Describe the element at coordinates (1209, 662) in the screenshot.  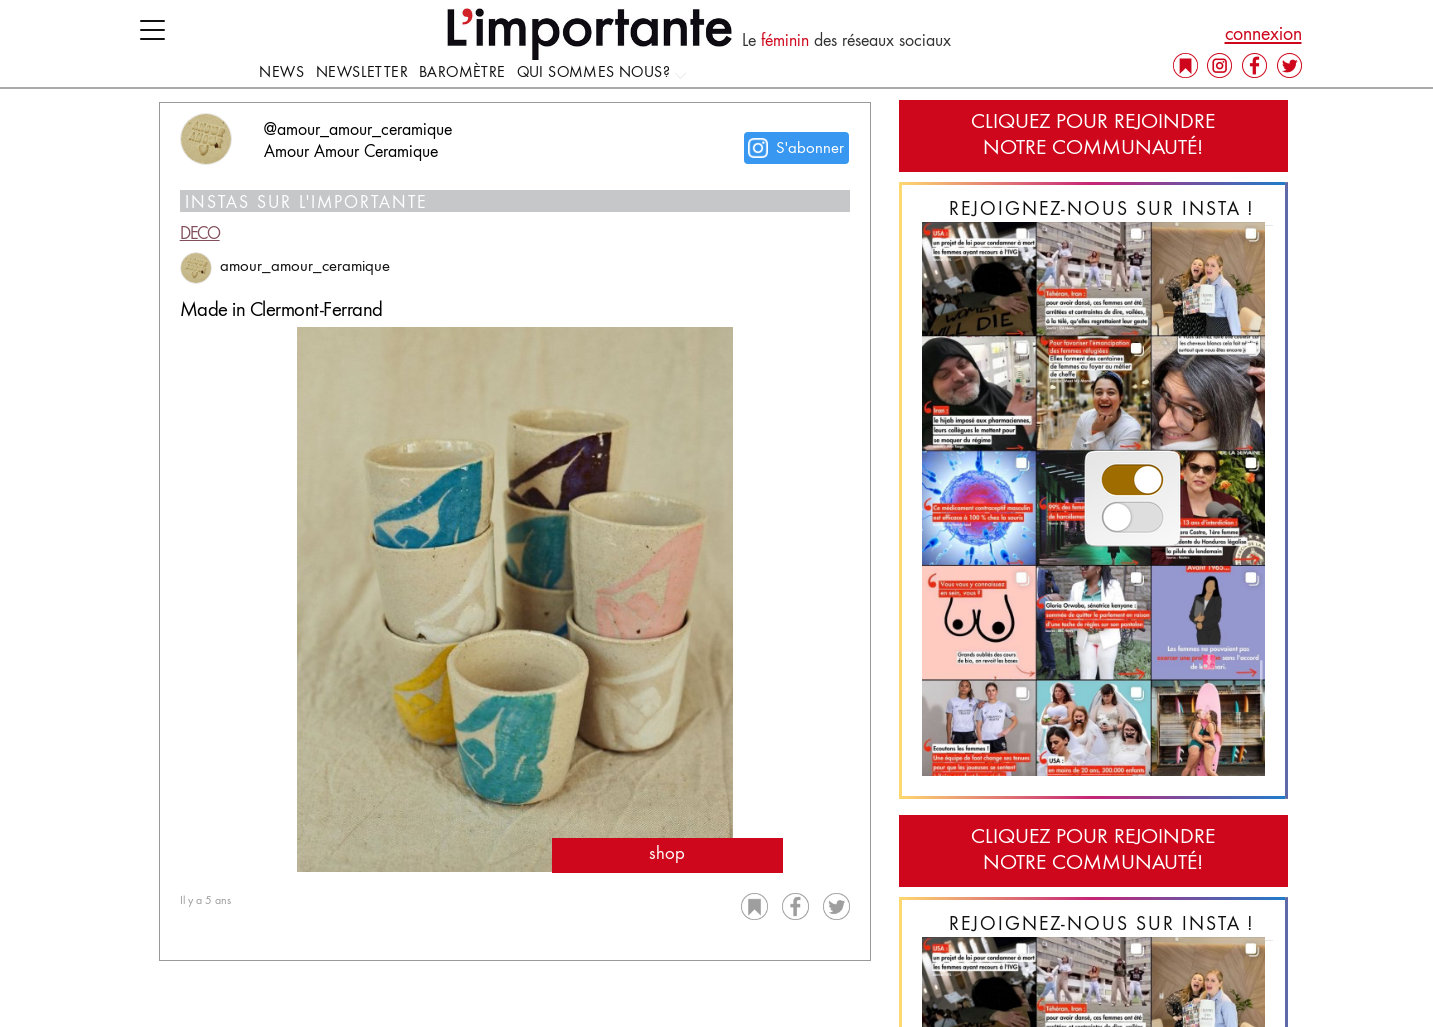
I see `open synaptic package manager` at that location.